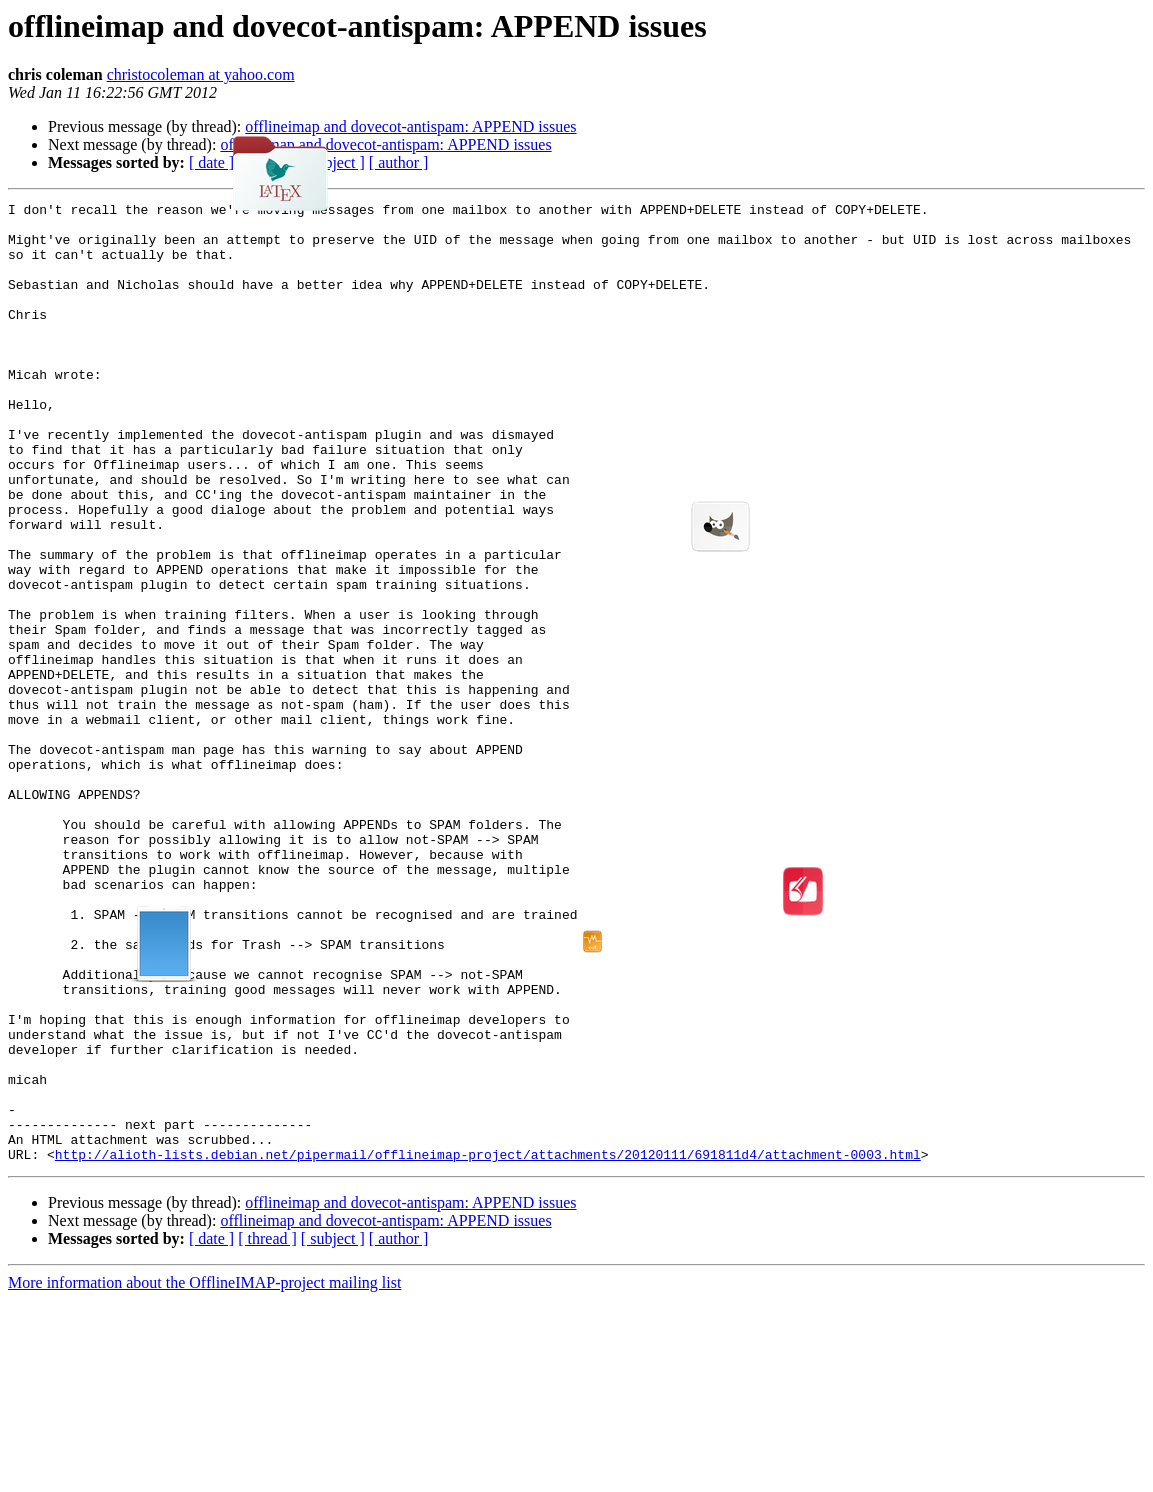 The width and height of the screenshot is (1153, 1492). Describe the element at coordinates (803, 891) in the screenshot. I see `an eps vector image file` at that location.